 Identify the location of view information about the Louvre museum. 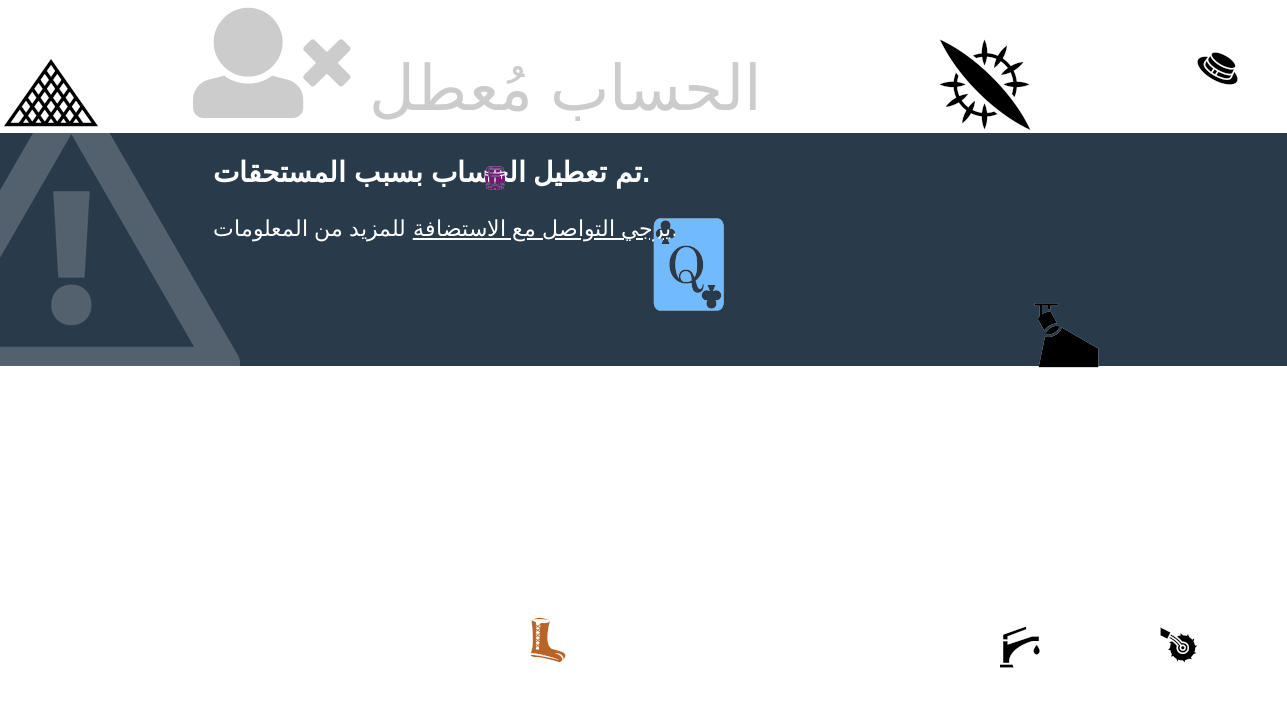
(51, 95).